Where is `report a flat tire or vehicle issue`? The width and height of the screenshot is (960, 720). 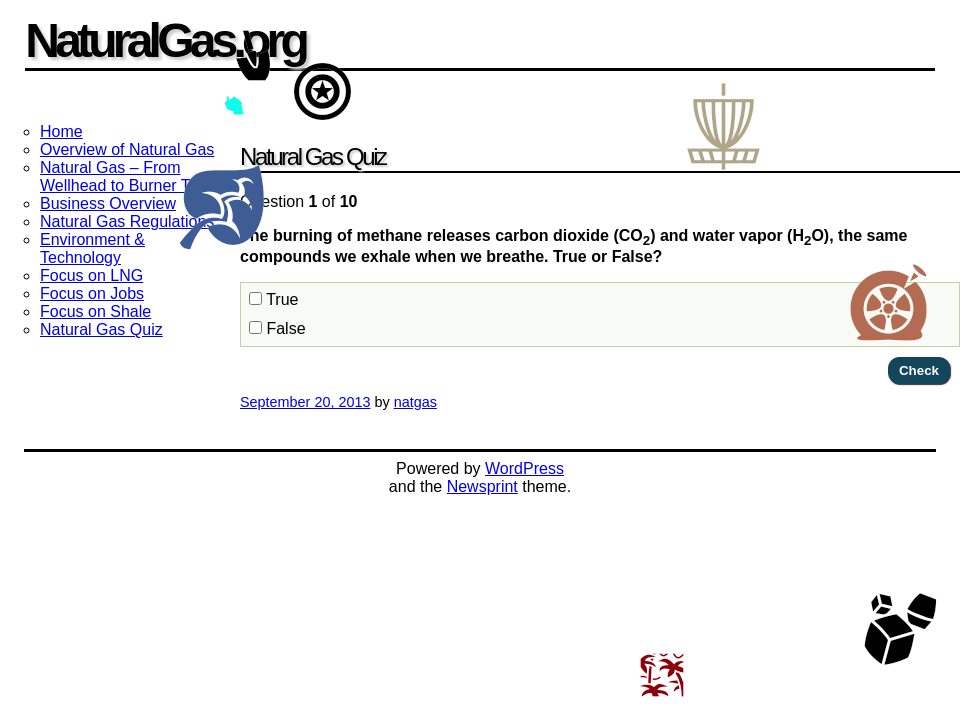 report a flat tire or vehicle issue is located at coordinates (888, 302).